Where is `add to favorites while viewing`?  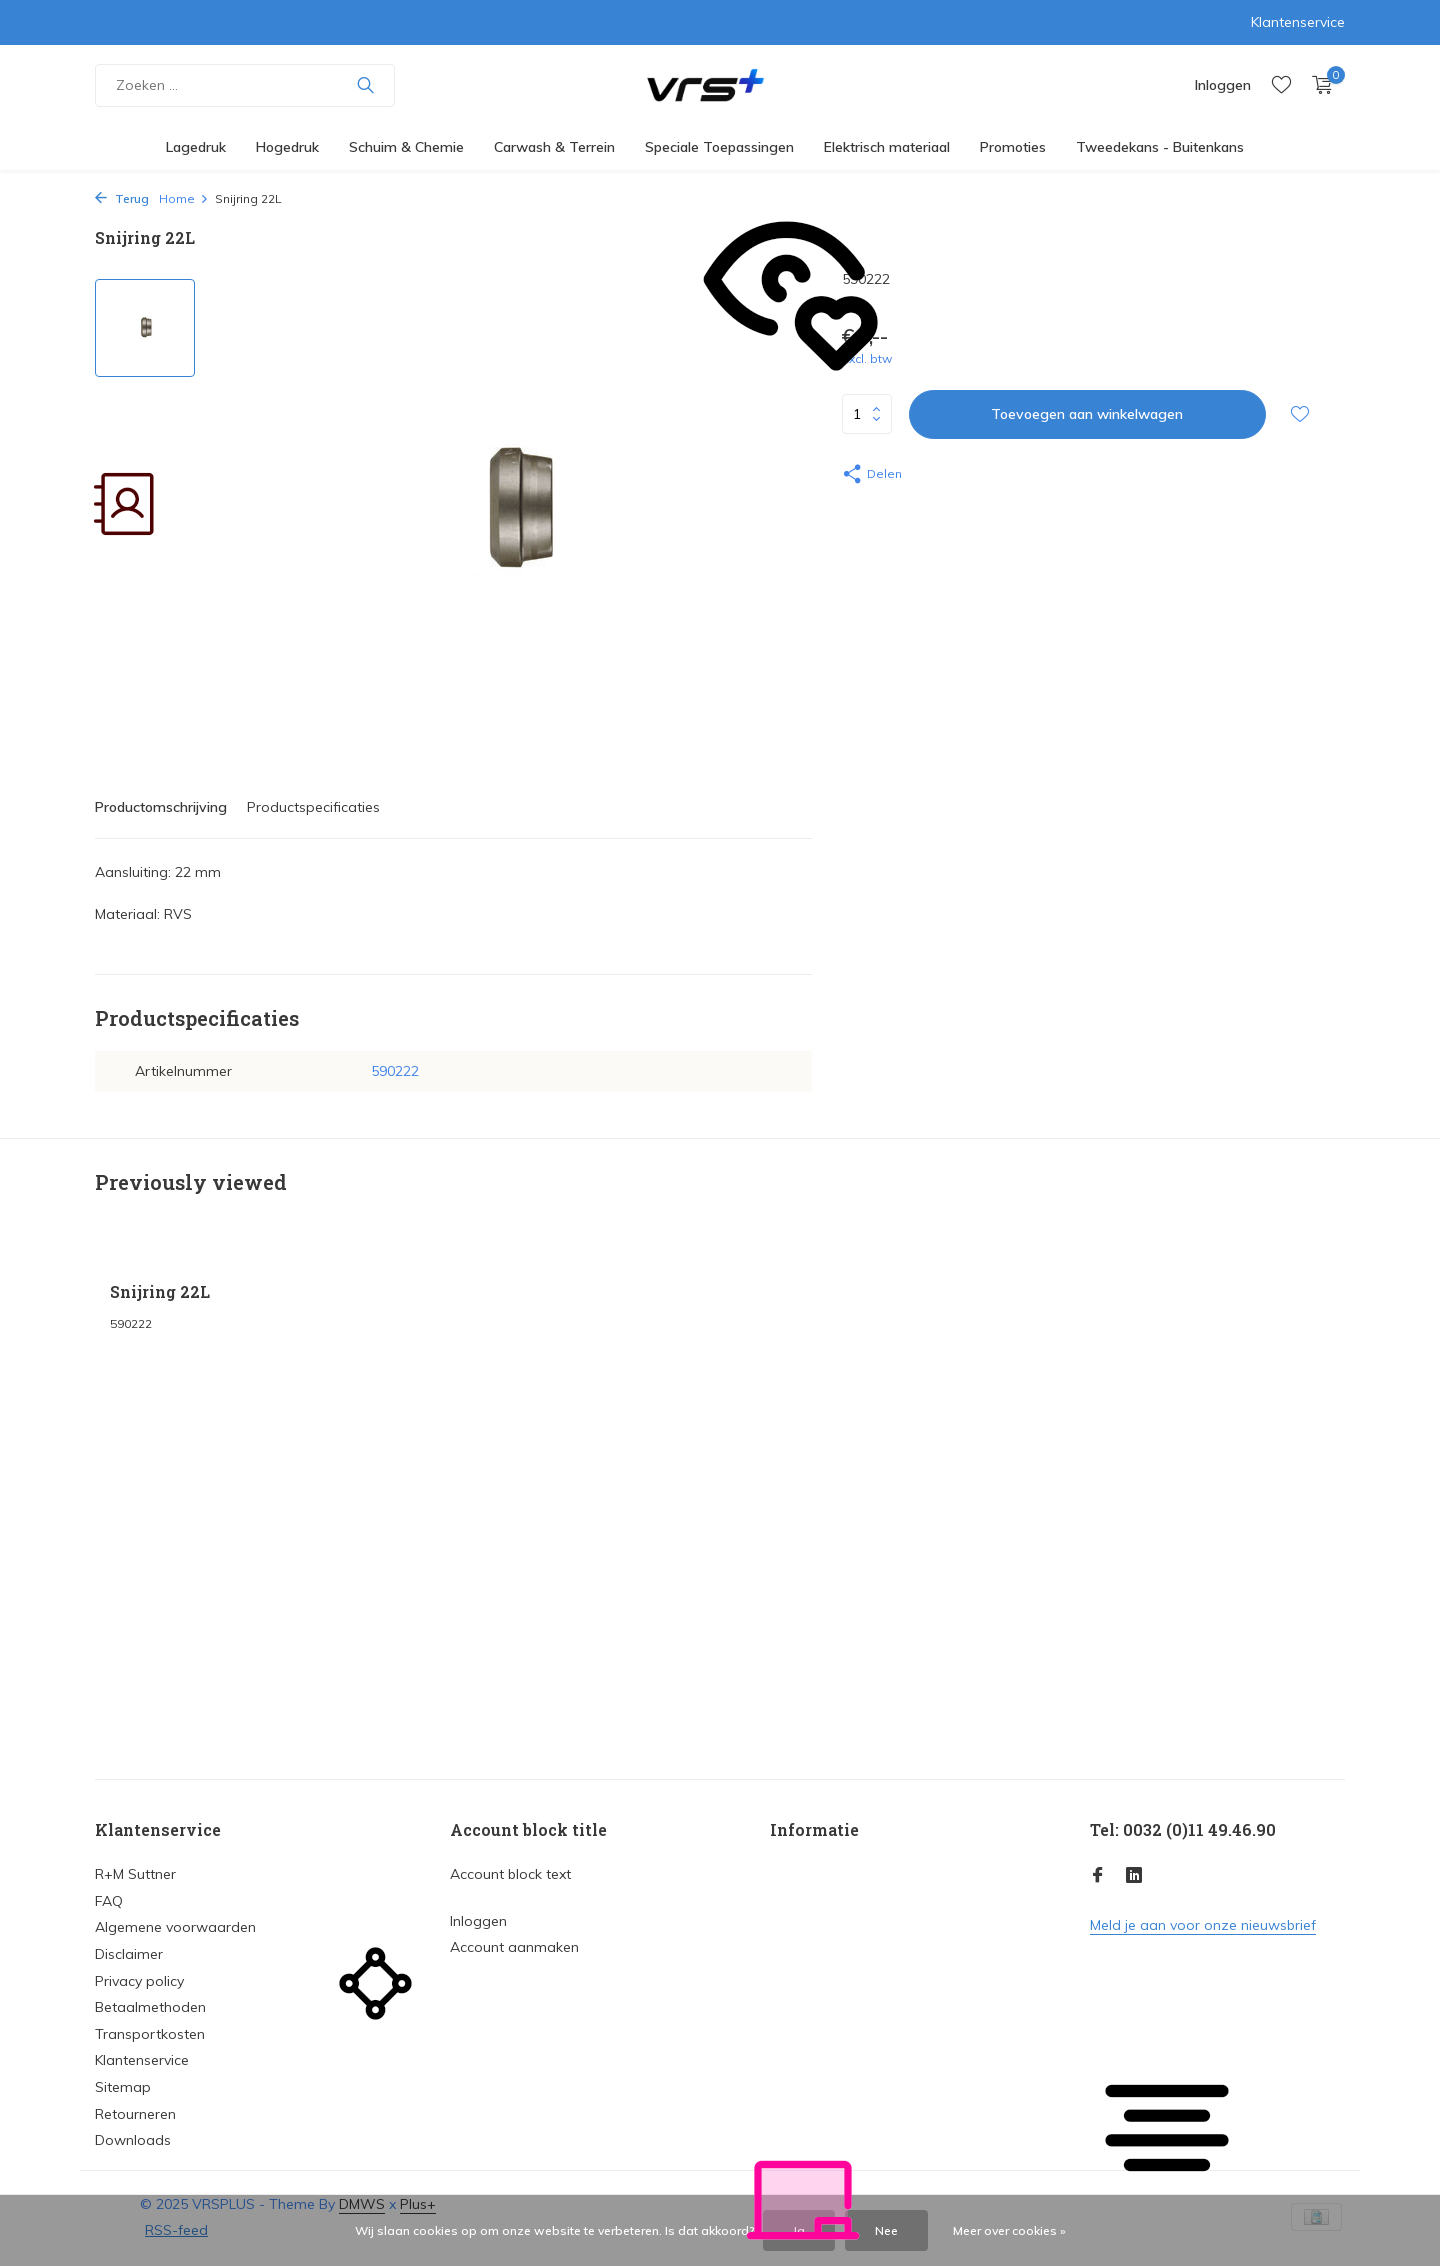
add to favorites while viewing is located at coordinates (786, 279).